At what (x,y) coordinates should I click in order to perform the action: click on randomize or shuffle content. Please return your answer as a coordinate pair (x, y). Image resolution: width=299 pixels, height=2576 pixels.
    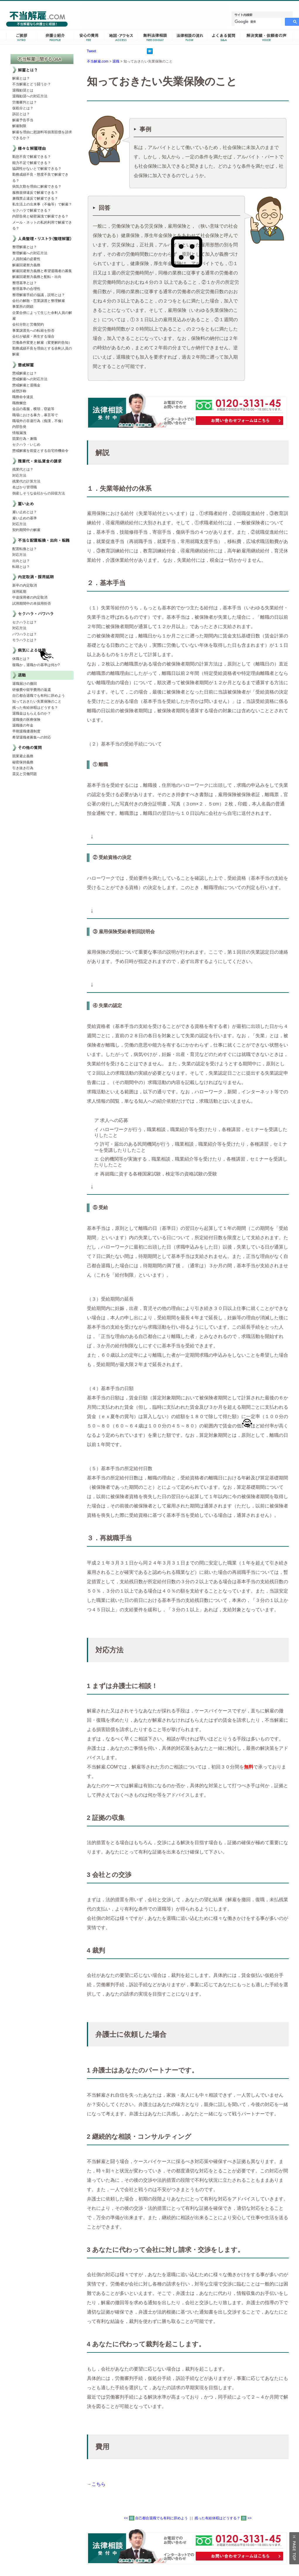
    Looking at the image, I should click on (187, 252).